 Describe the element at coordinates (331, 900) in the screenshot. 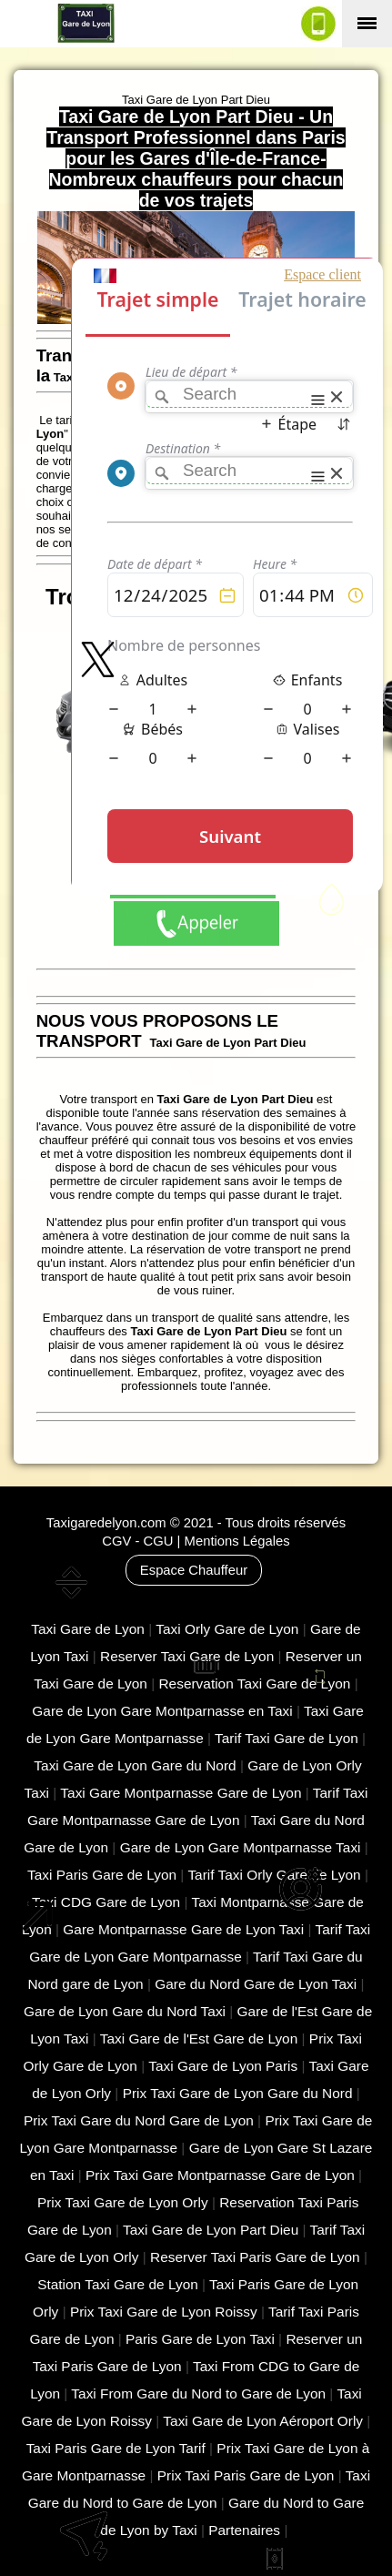

I see `indicates water or liquid-related settings` at that location.